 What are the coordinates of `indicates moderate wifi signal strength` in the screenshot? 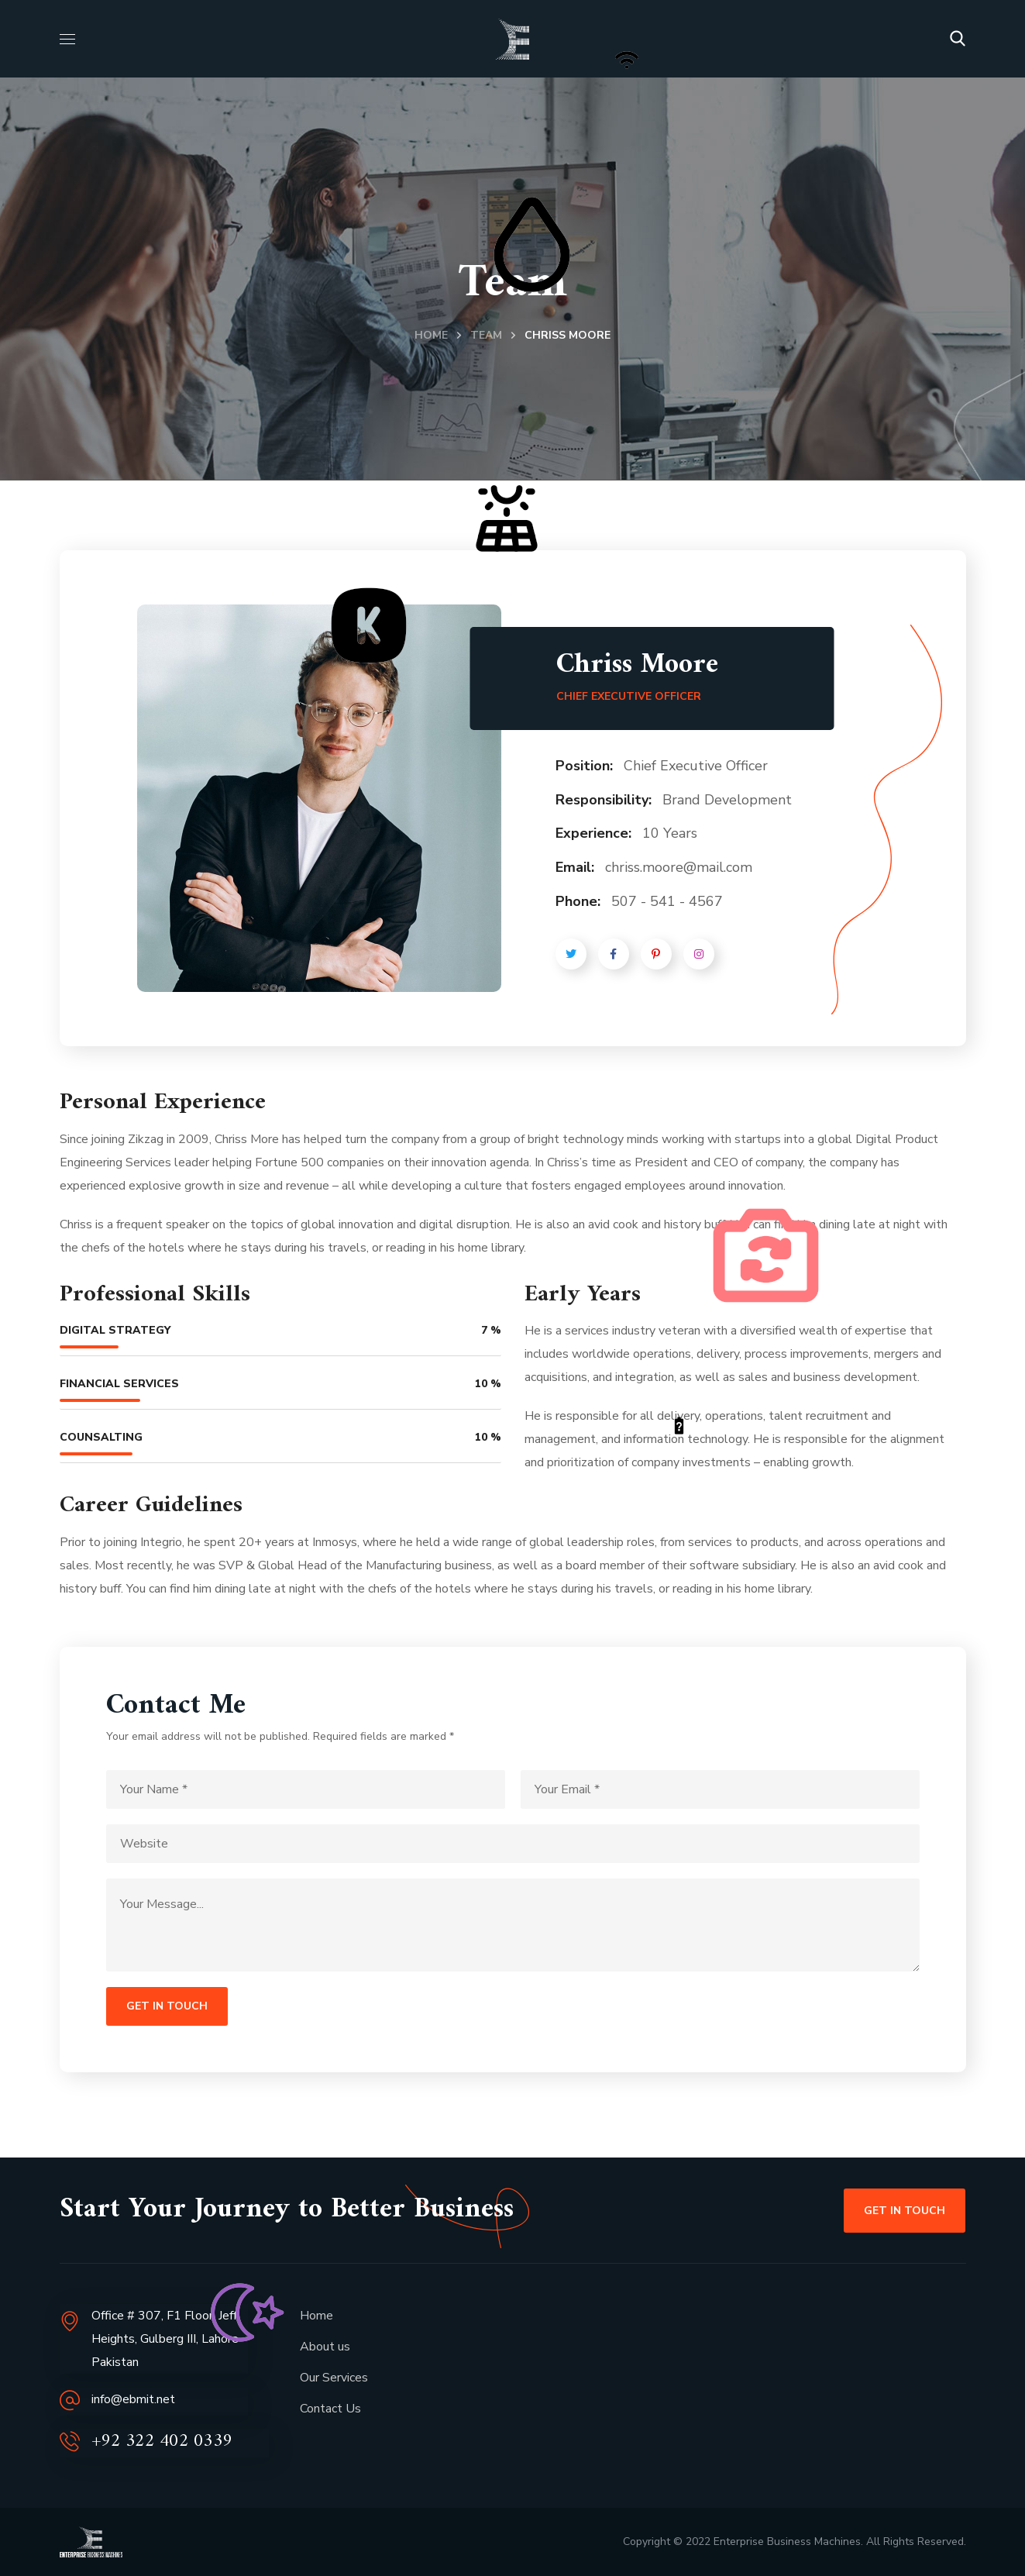 It's located at (627, 57).